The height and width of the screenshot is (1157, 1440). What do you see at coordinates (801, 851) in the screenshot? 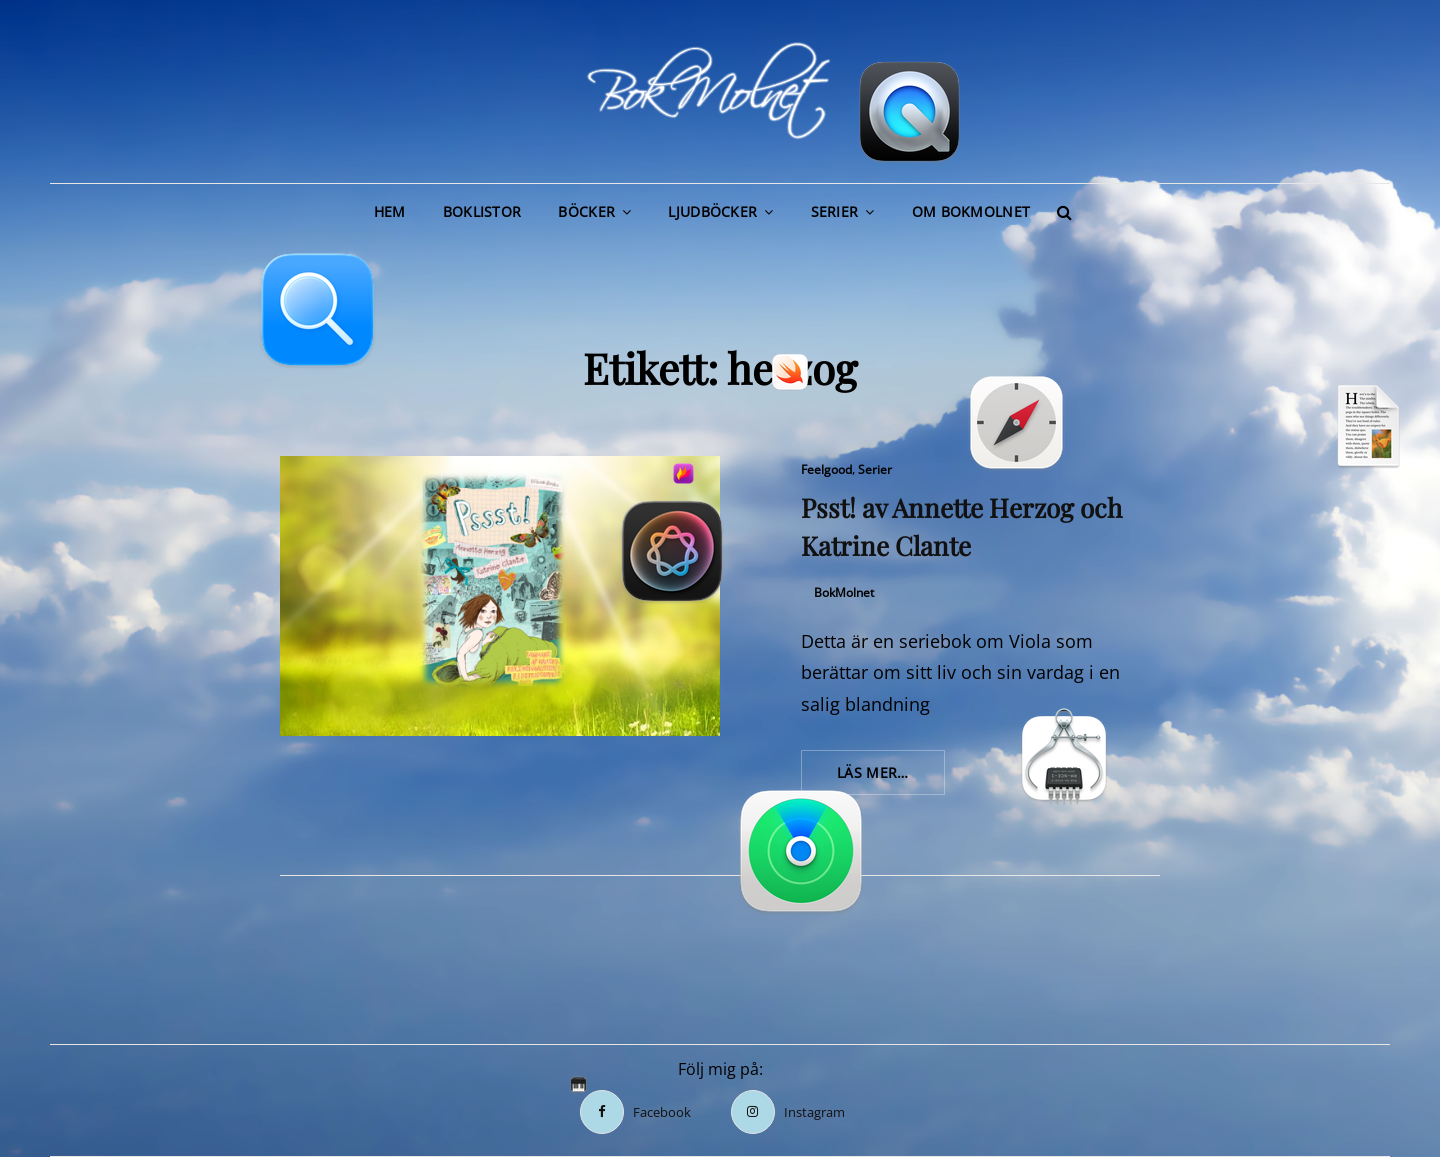
I see `open the Find My app to locate devices or people` at bounding box center [801, 851].